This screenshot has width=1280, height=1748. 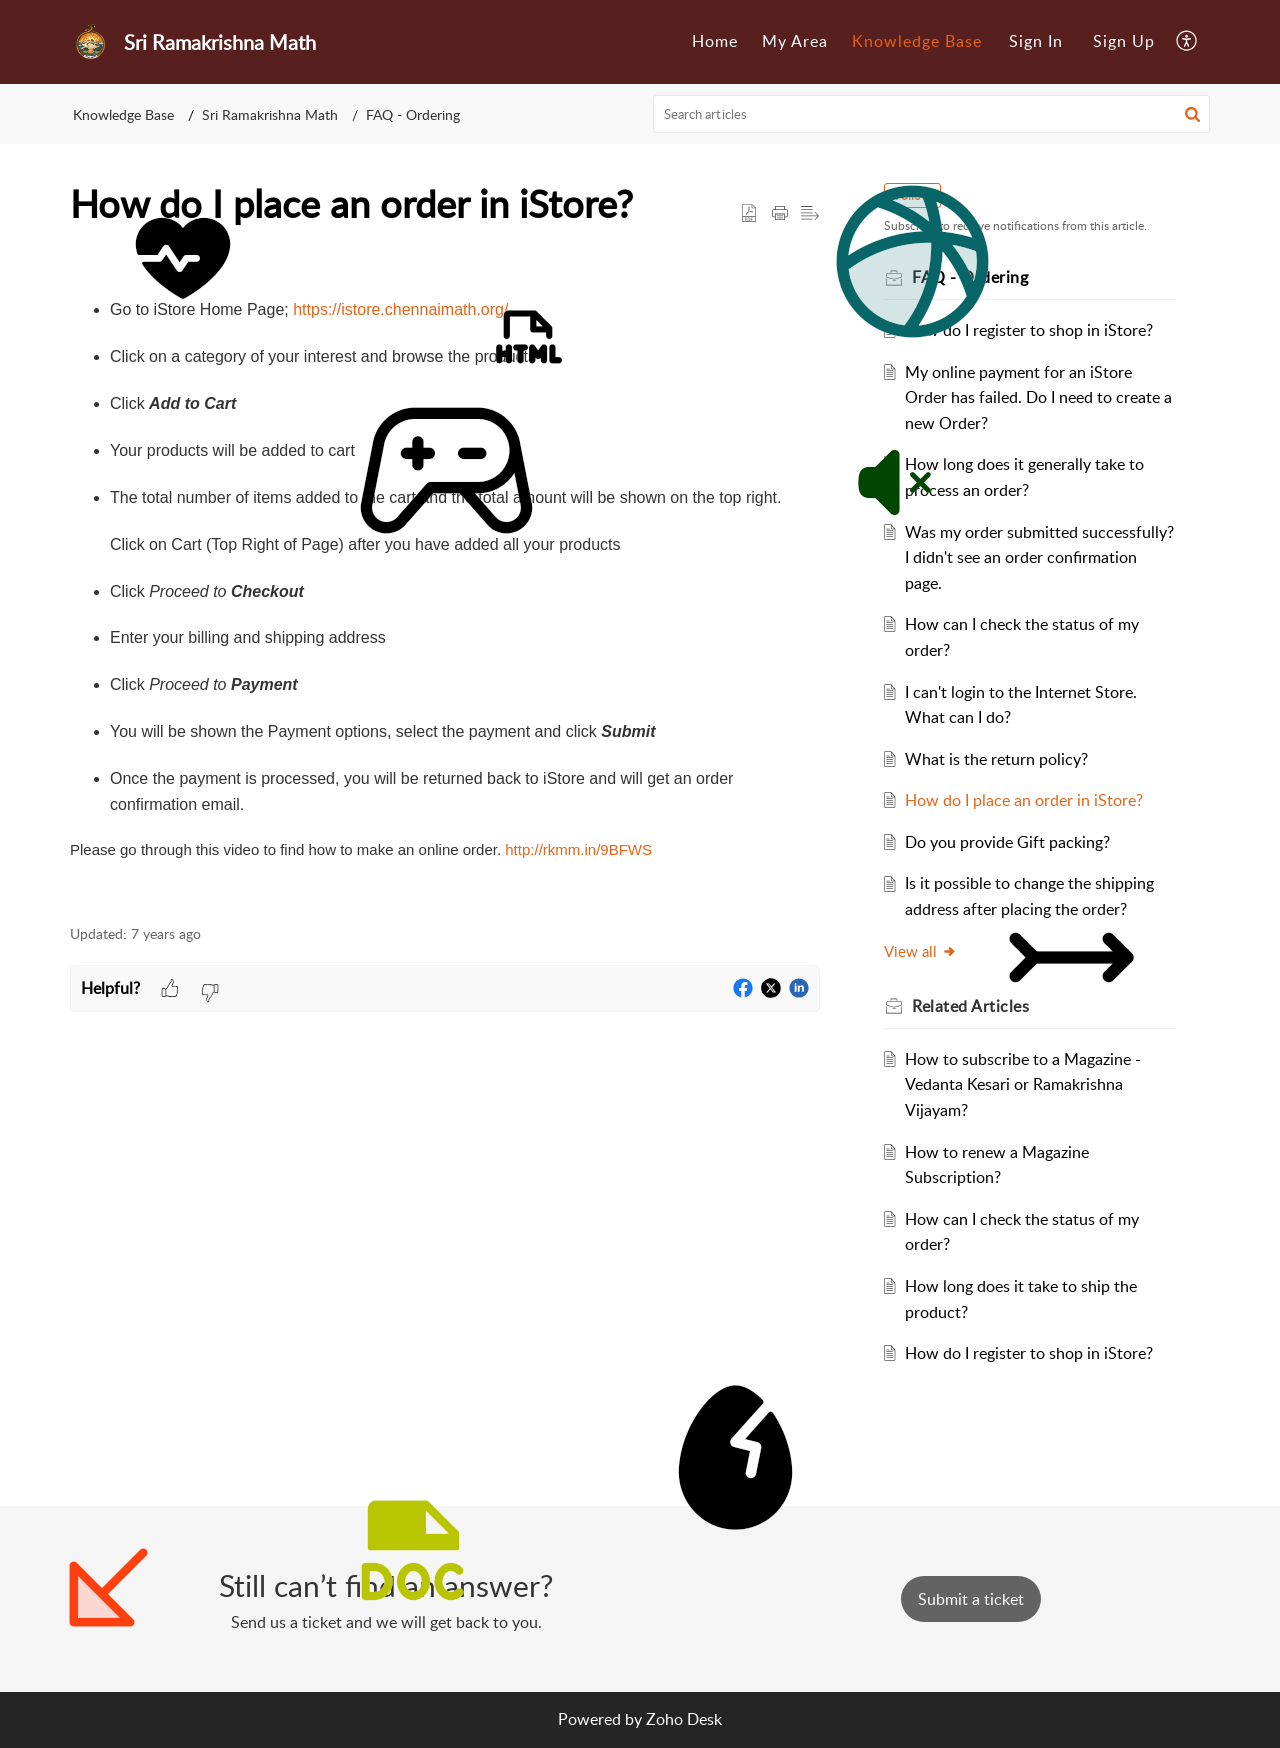 What do you see at coordinates (183, 255) in the screenshot?
I see `view health or fitness data` at bounding box center [183, 255].